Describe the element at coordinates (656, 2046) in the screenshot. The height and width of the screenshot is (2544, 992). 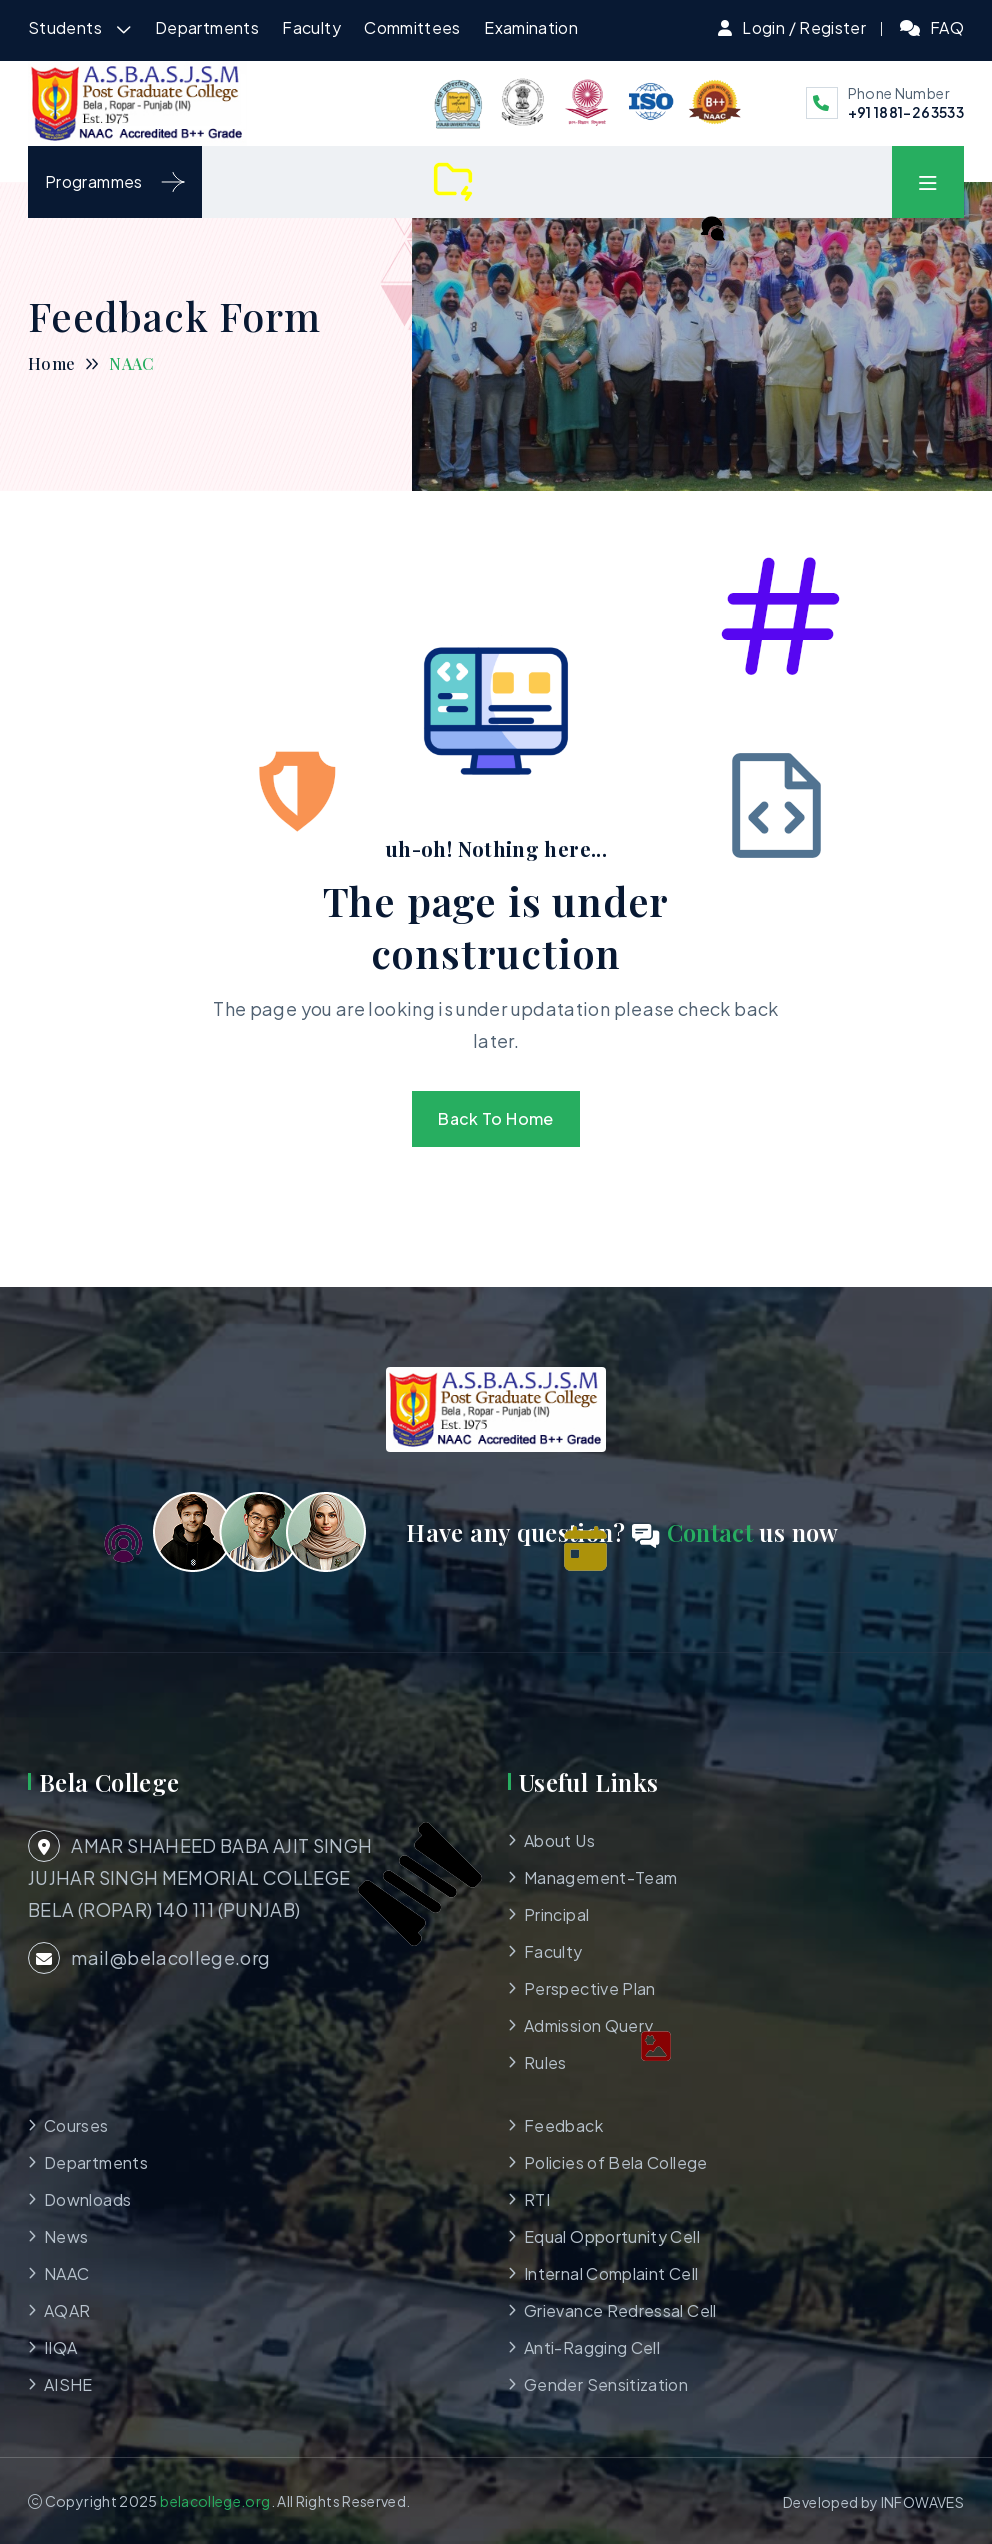
I see `add or upload an image` at that location.